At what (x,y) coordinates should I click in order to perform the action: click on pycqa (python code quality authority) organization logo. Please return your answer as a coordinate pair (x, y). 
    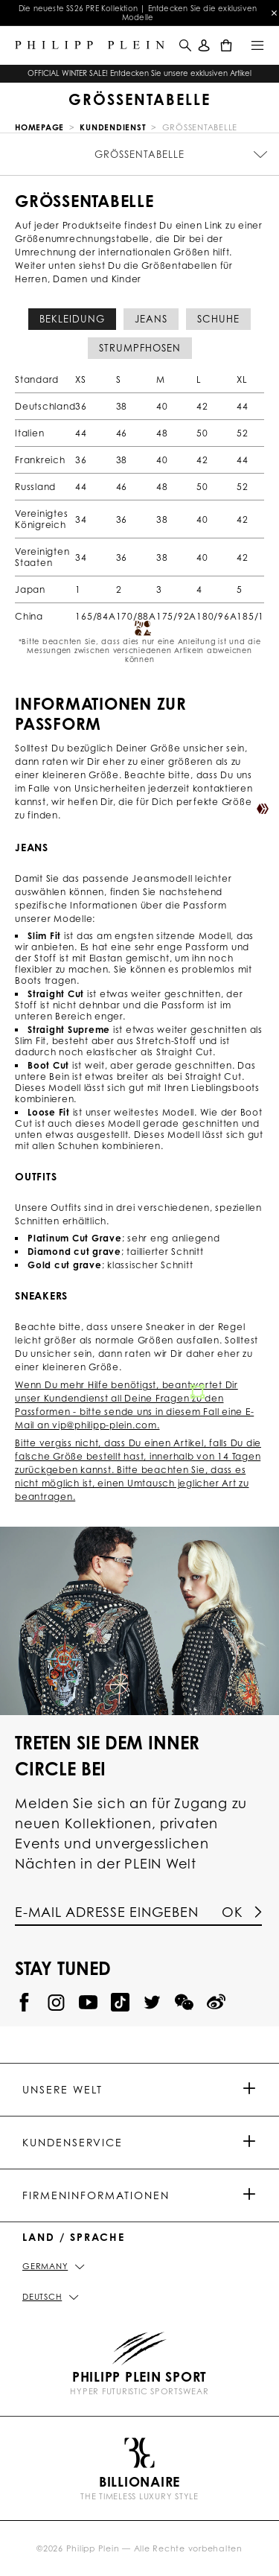
    Looking at the image, I should click on (142, 628).